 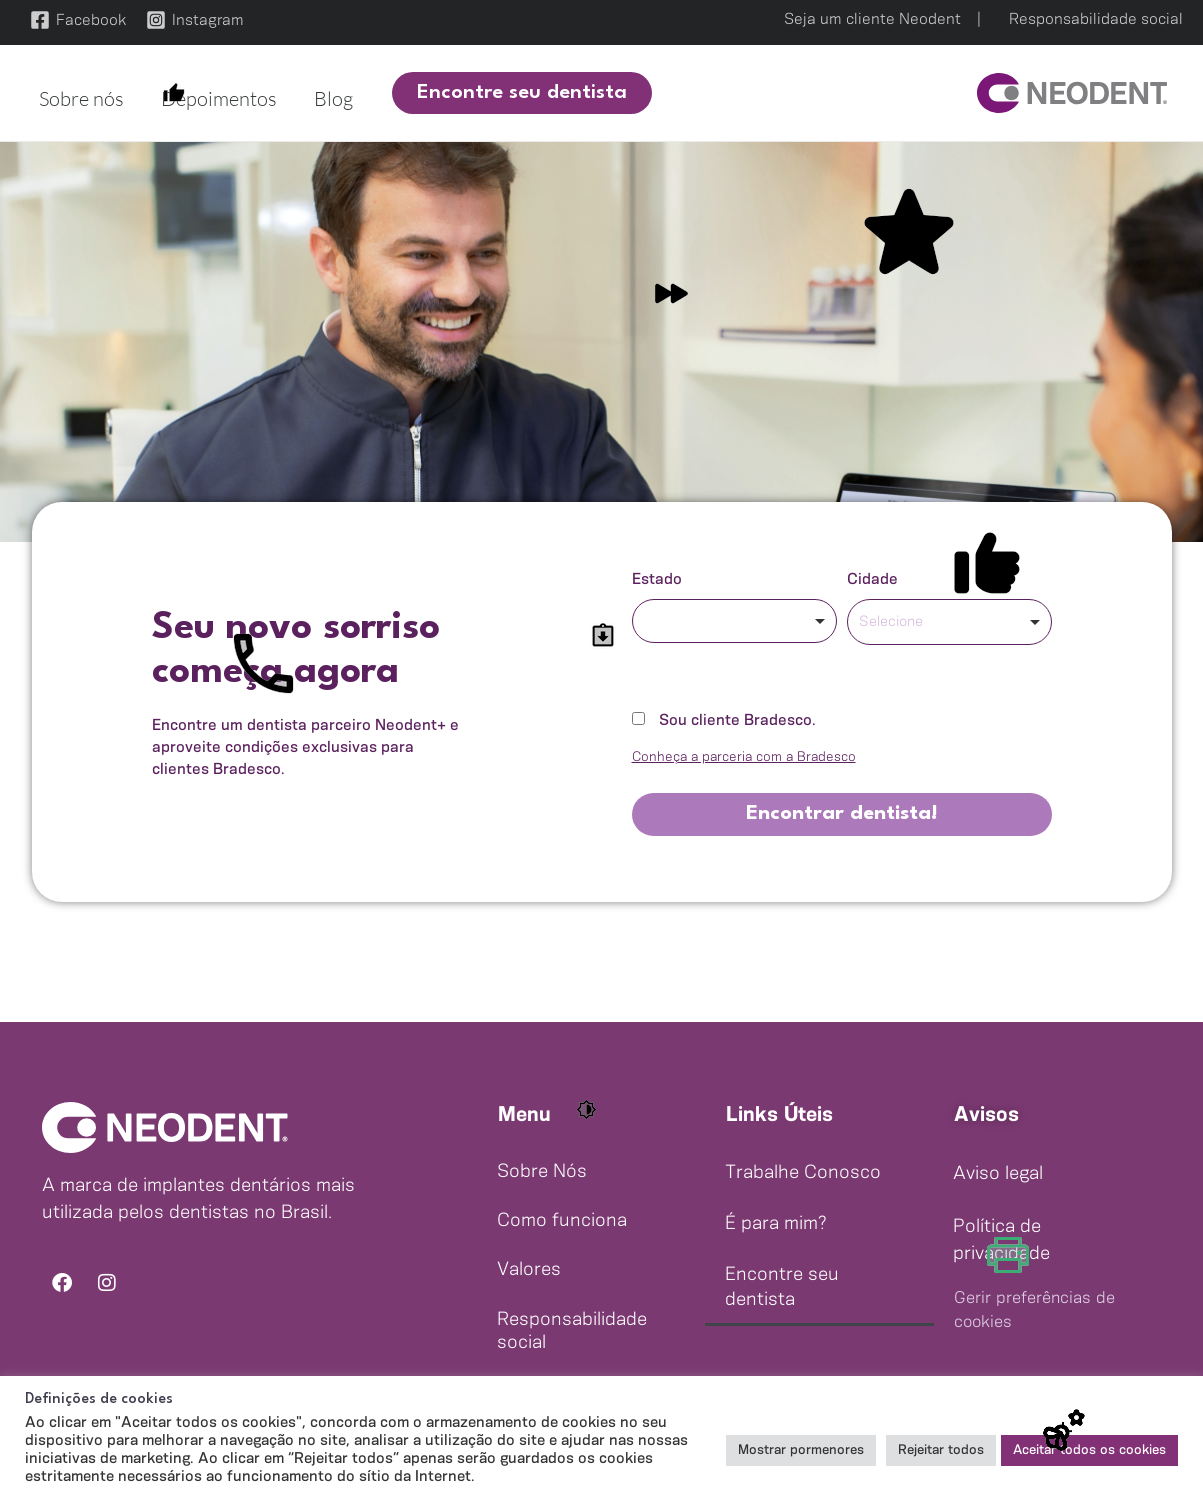 I want to click on like or upvote content, so click(x=988, y=564).